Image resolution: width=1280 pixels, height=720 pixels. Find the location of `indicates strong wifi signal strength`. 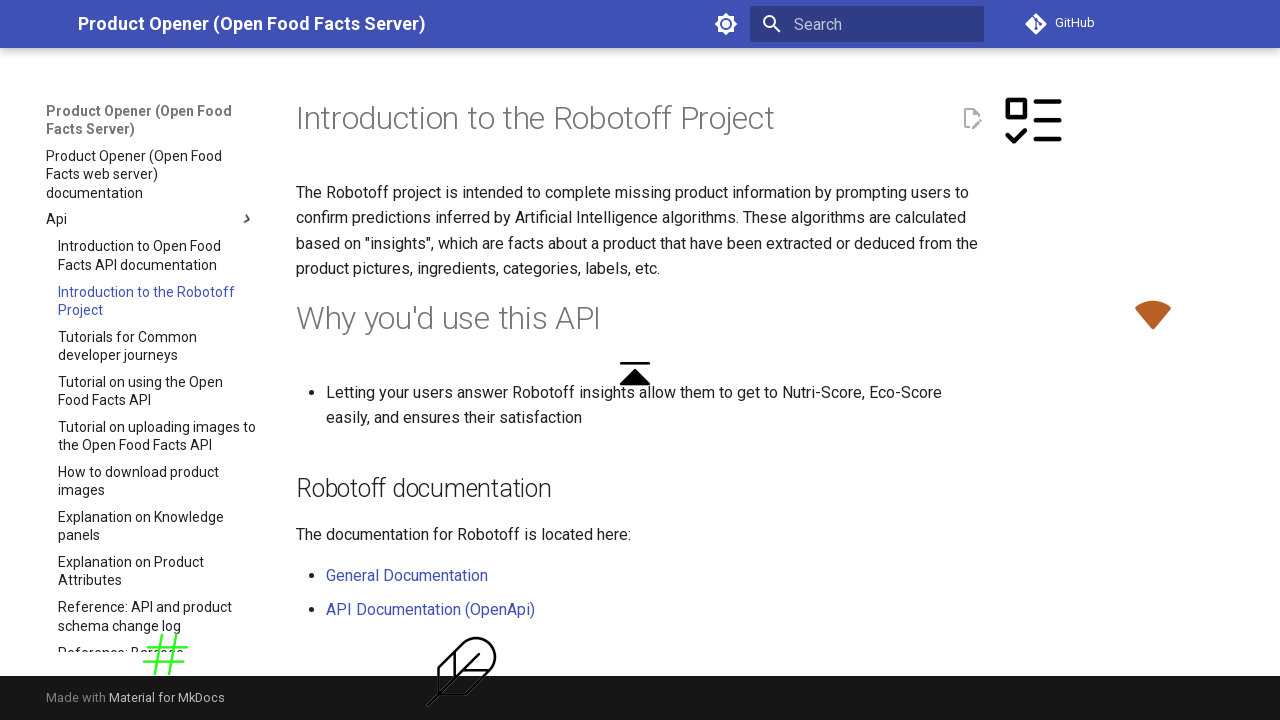

indicates strong wifi signal strength is located at coordinates (1153, 315).